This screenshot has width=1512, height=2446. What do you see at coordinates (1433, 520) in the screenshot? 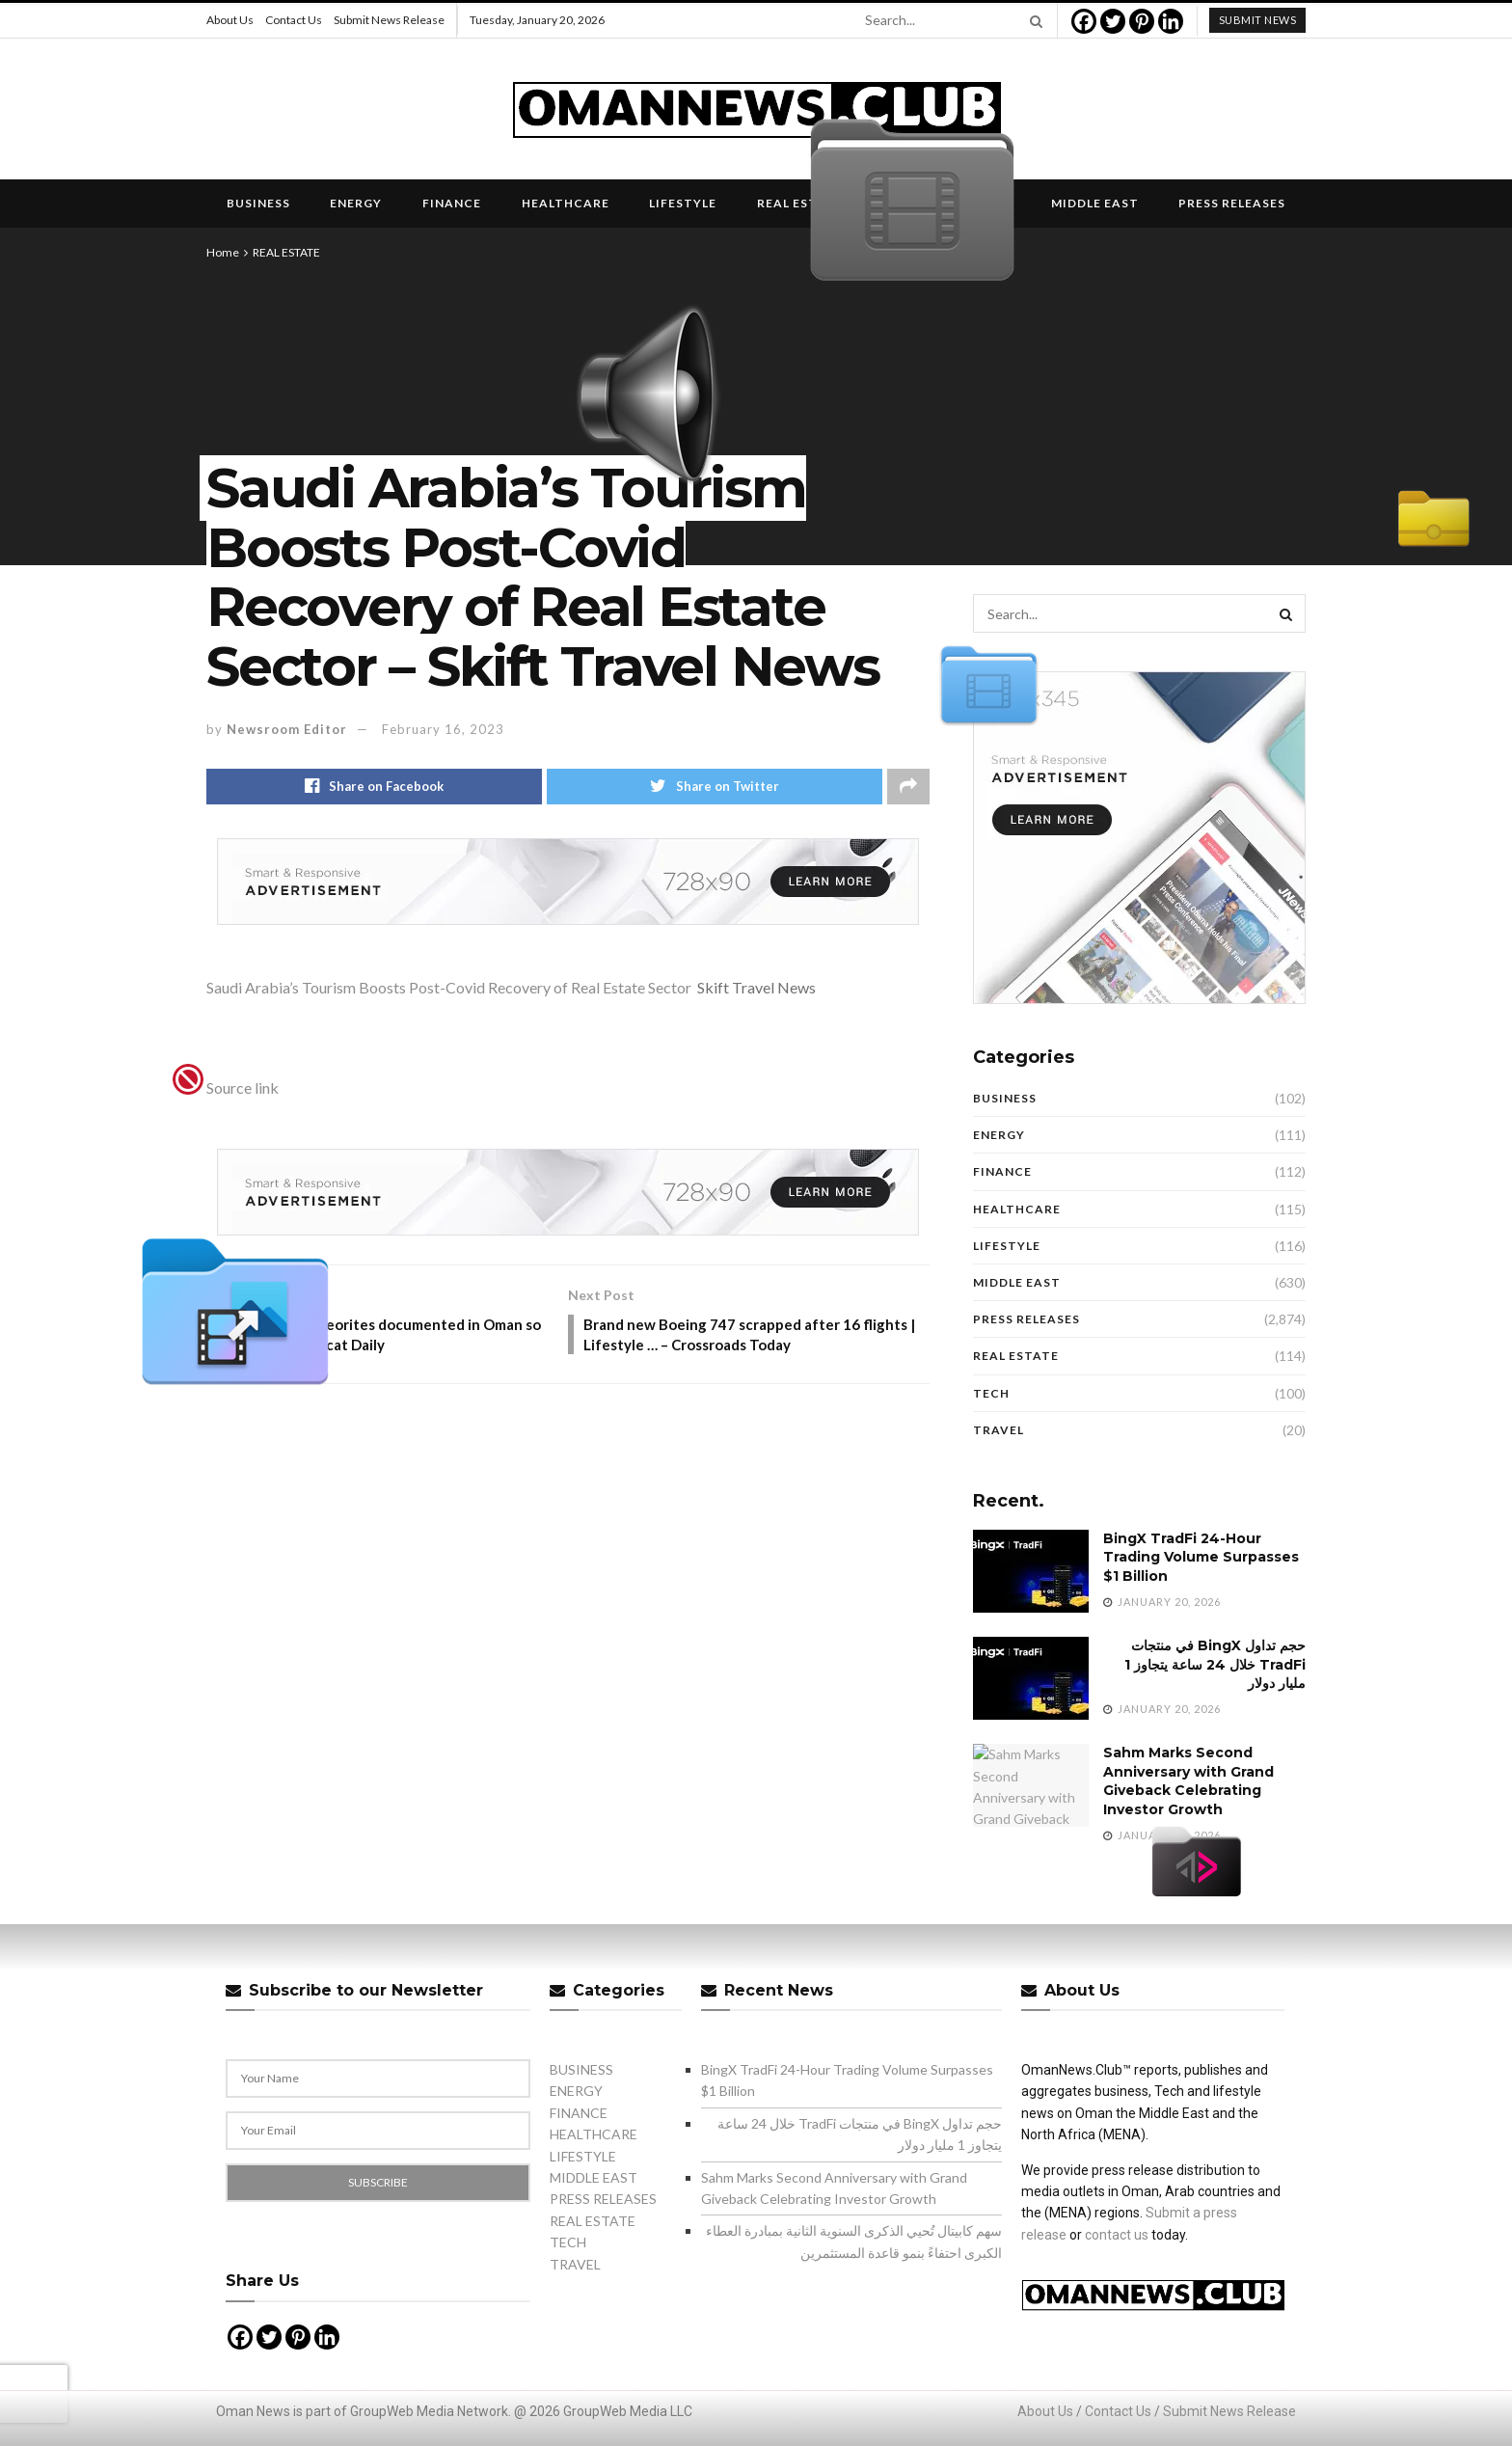
I see `folder for storing pokémon-related files or games` at bounding box center [1433, 520].